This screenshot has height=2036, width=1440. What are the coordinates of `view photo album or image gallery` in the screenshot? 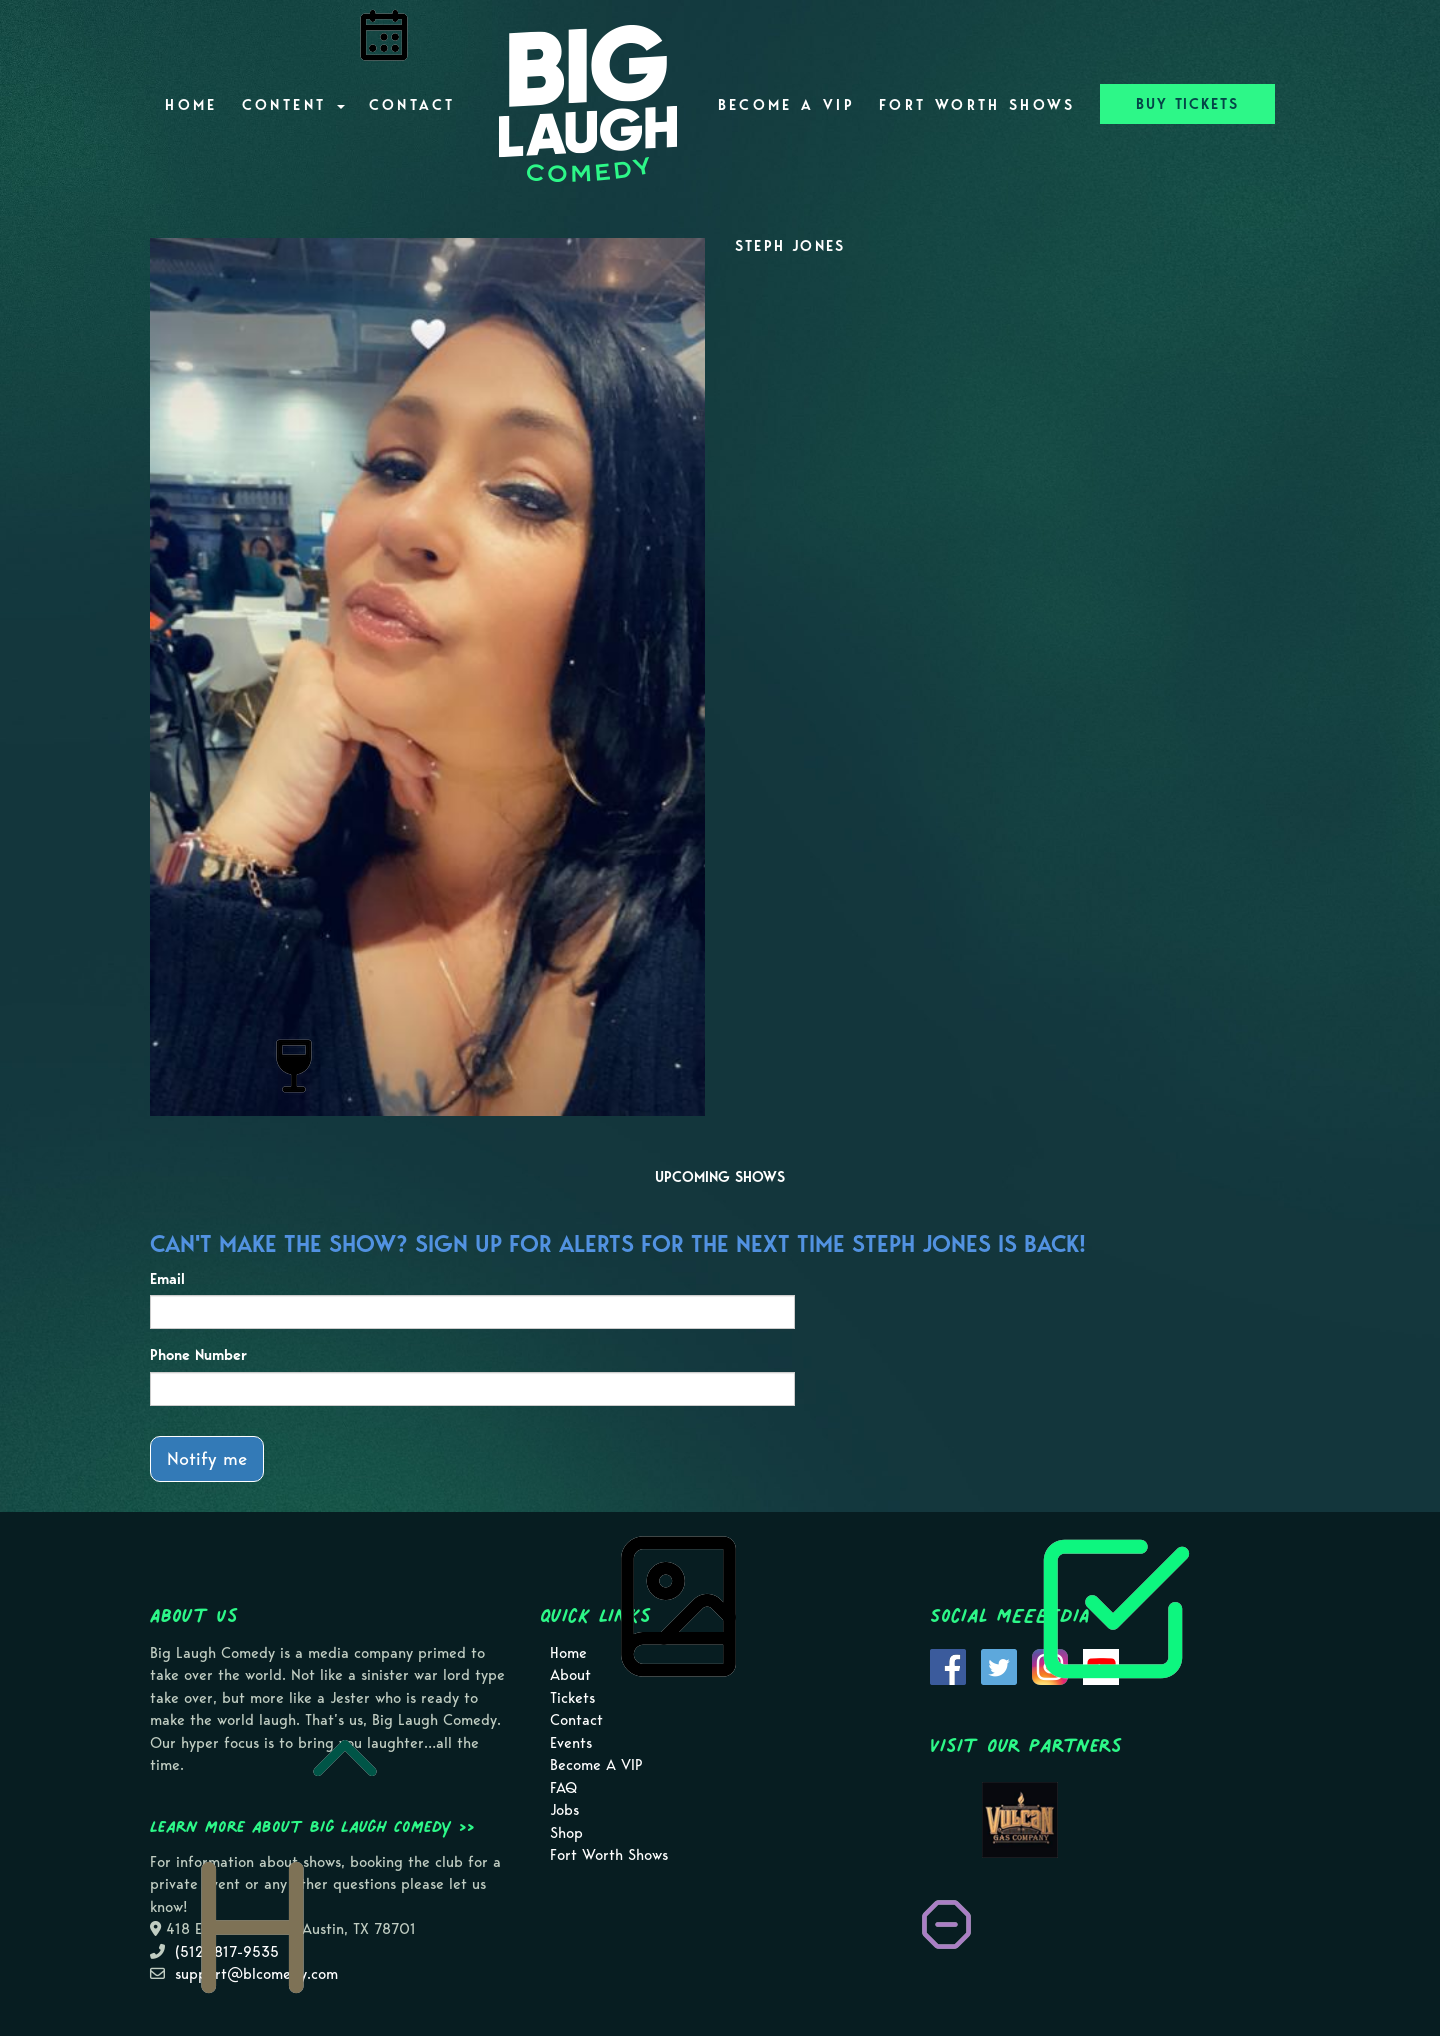 It's located at (678, 1606).